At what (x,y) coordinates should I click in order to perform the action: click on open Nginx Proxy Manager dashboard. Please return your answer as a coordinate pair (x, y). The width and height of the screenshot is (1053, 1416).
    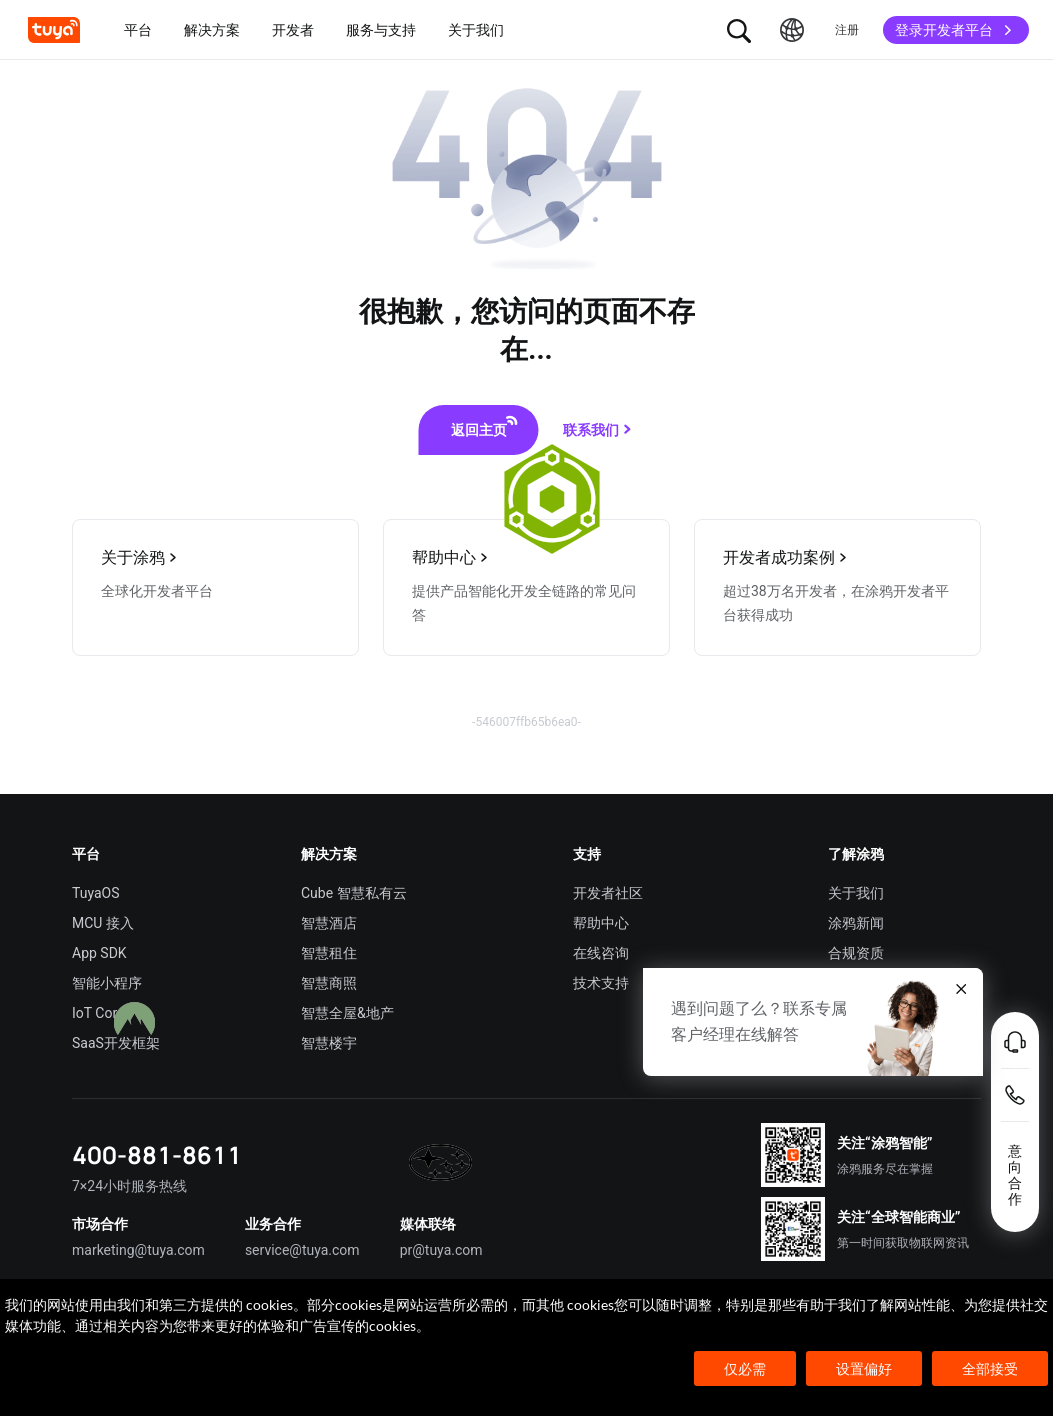
    Looking at the image, I should click on (552, 499).